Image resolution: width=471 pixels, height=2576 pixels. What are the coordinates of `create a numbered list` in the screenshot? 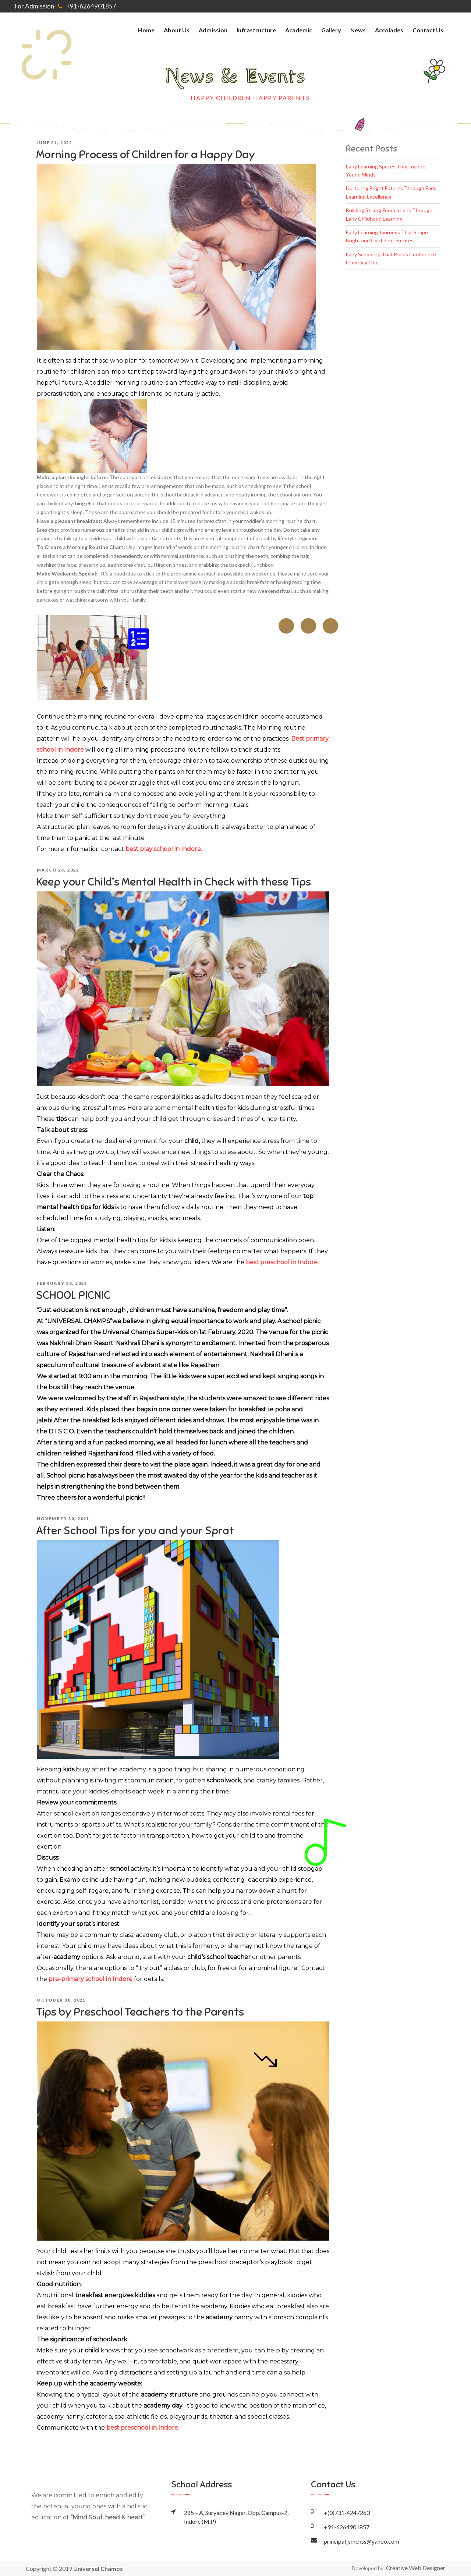 It's located at (138, 638).